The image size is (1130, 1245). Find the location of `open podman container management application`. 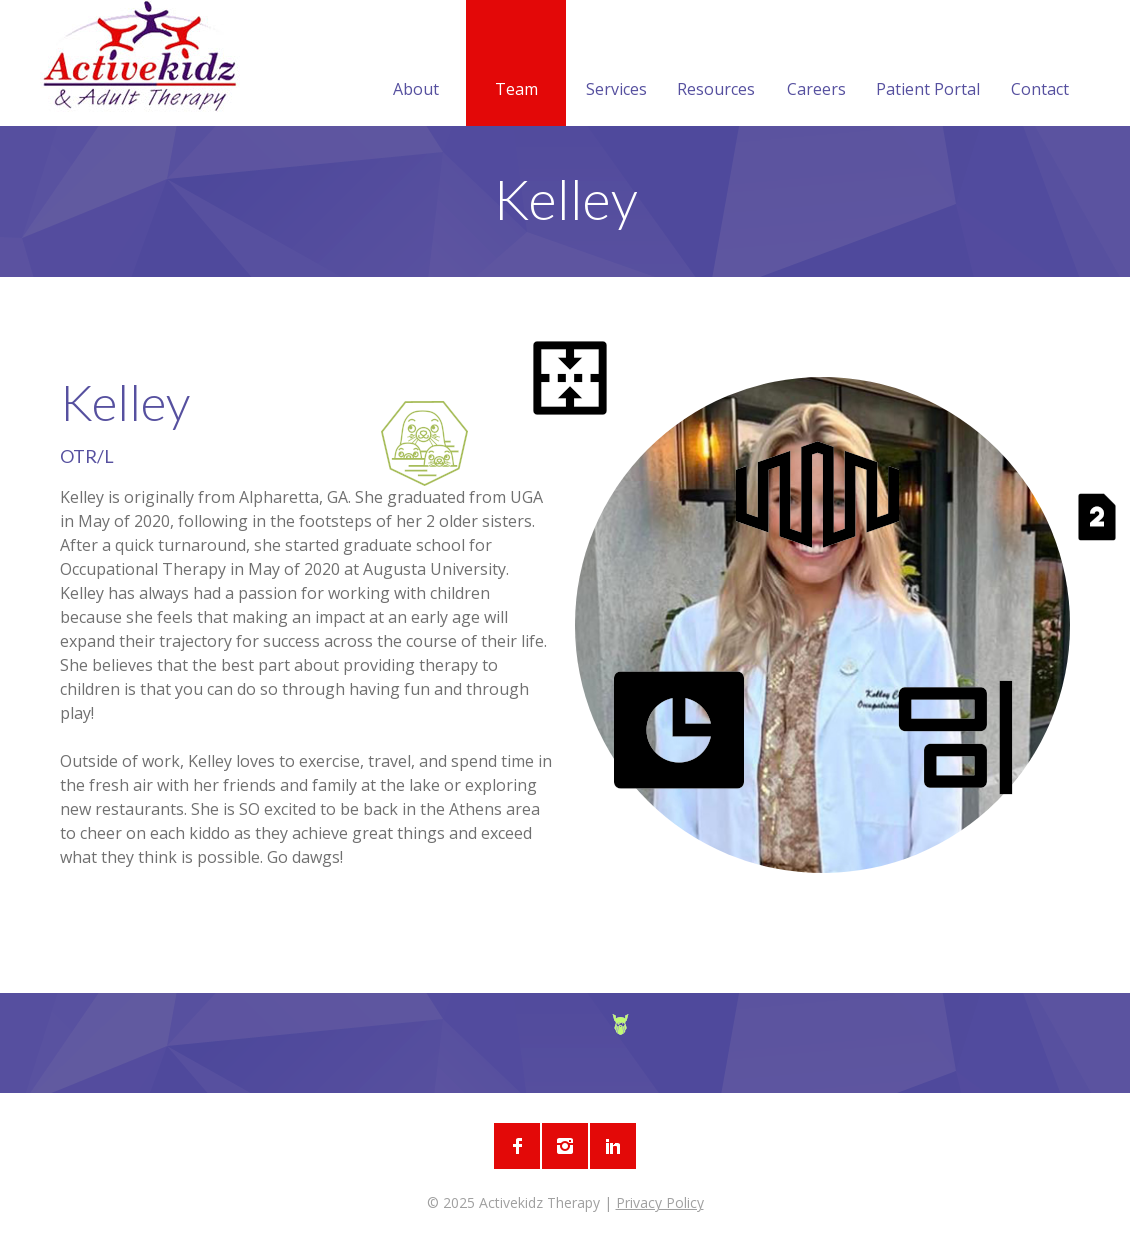

open podman container management application is located at coordinates (424, 443).